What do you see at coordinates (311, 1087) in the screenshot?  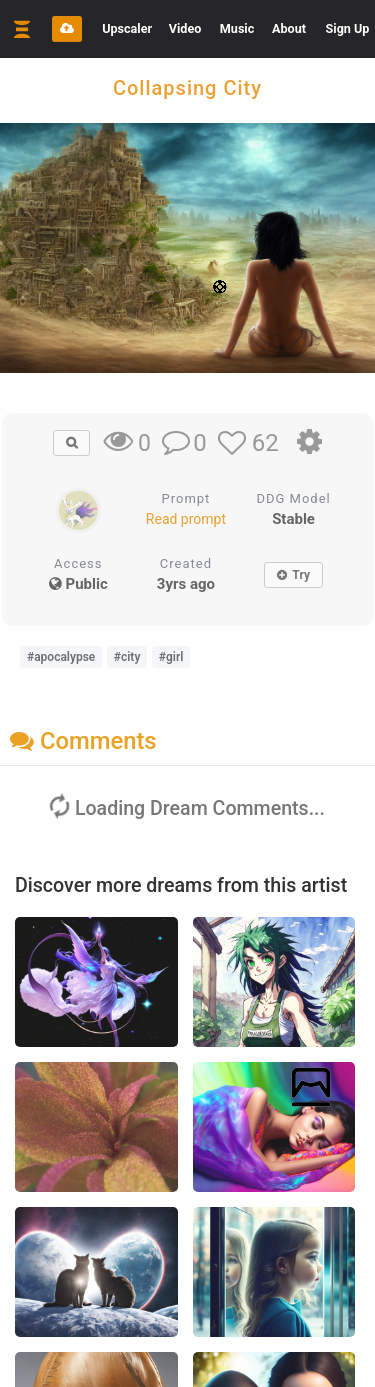 I see `access theater or cinema showtimes` at bounding box center [311, 1087].